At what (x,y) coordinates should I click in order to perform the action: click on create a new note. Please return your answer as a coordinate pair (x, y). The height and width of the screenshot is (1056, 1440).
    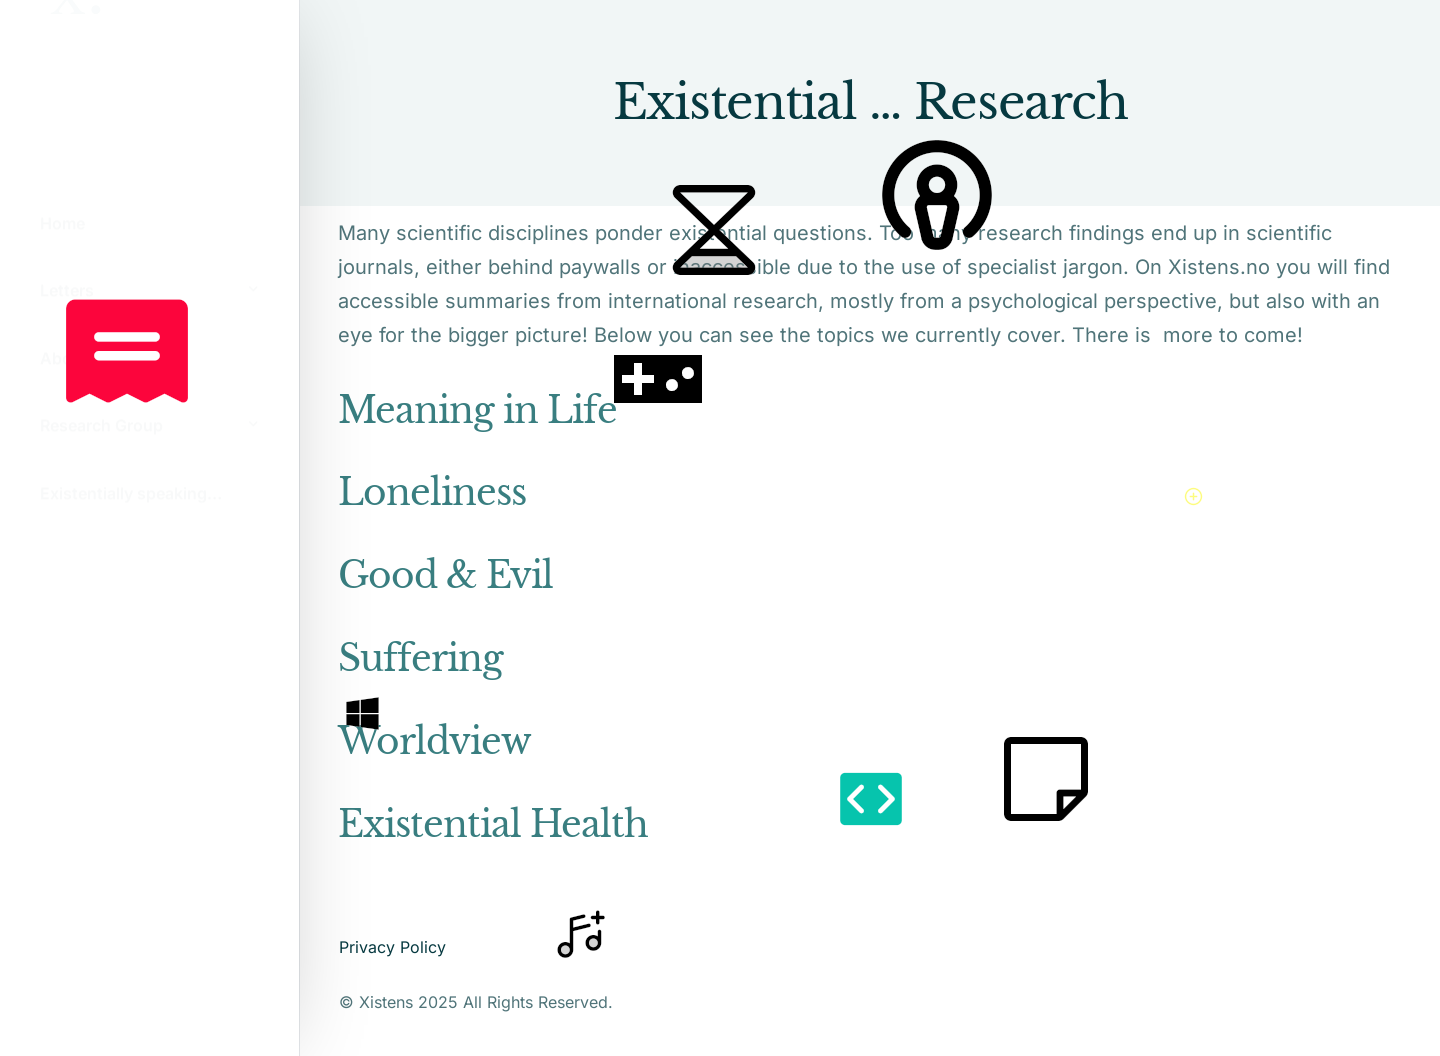
    Looking at the image, I should click on (1046, 779).